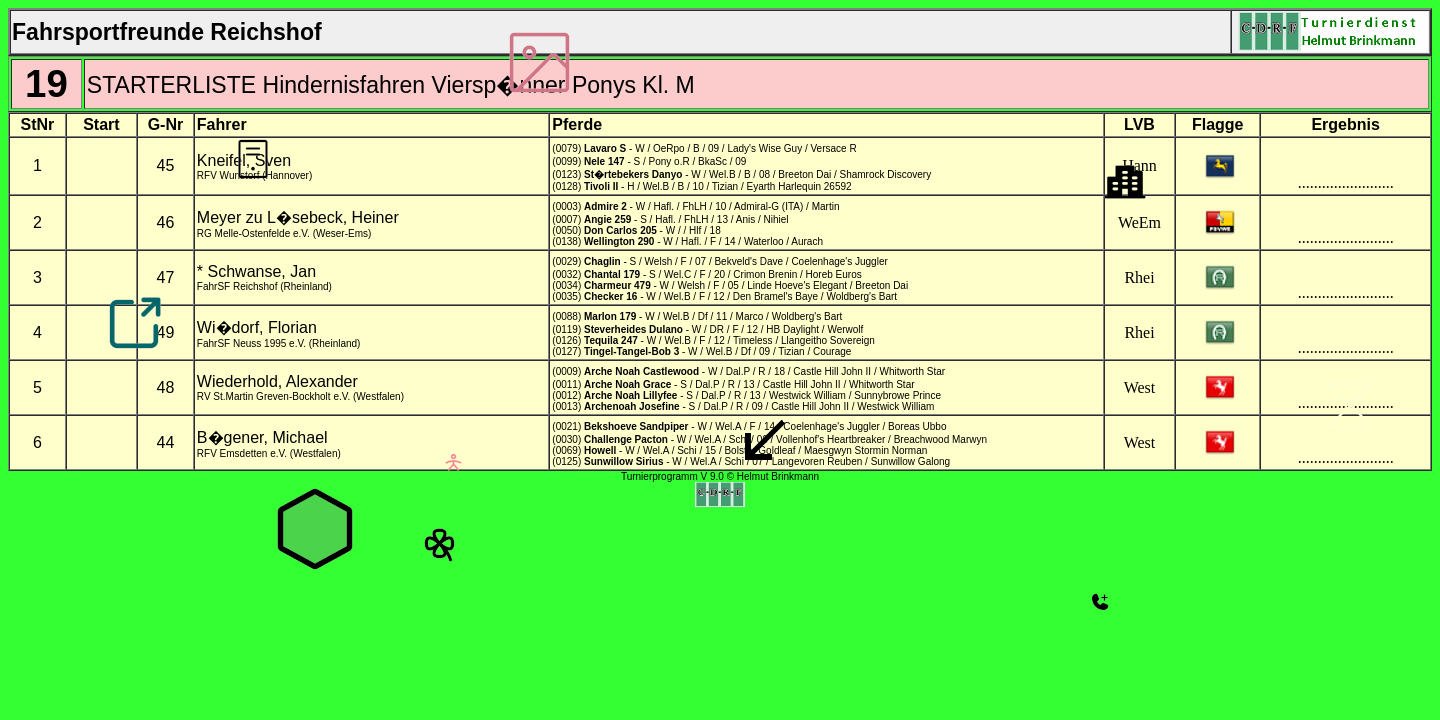  I want to click on access desktop computer or server settings, so click(253, 159).